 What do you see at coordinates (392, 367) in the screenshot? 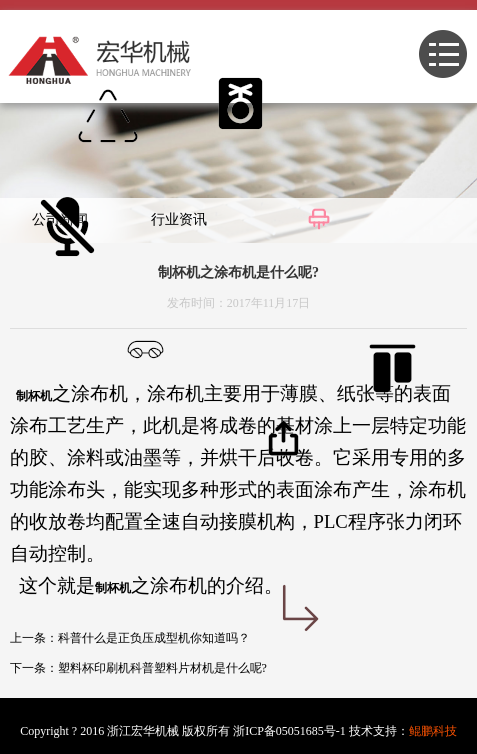
I see `align selected elements to the top` at bounding box center [392, 367].